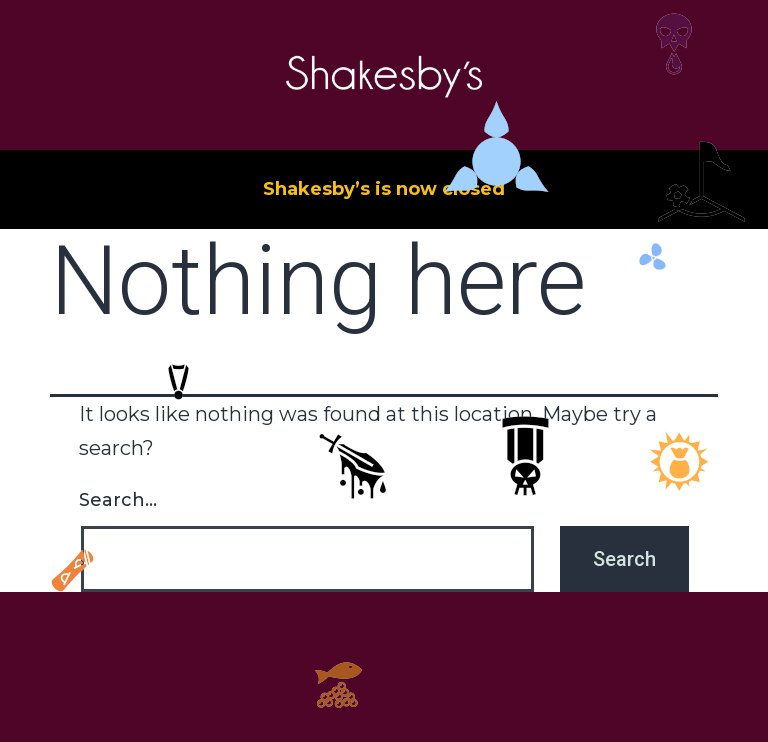 This screenshot has width=768, height=742. Describe the element at coordinates (178, 381) in the screenshot. I see `view achievements or awards` at that location.